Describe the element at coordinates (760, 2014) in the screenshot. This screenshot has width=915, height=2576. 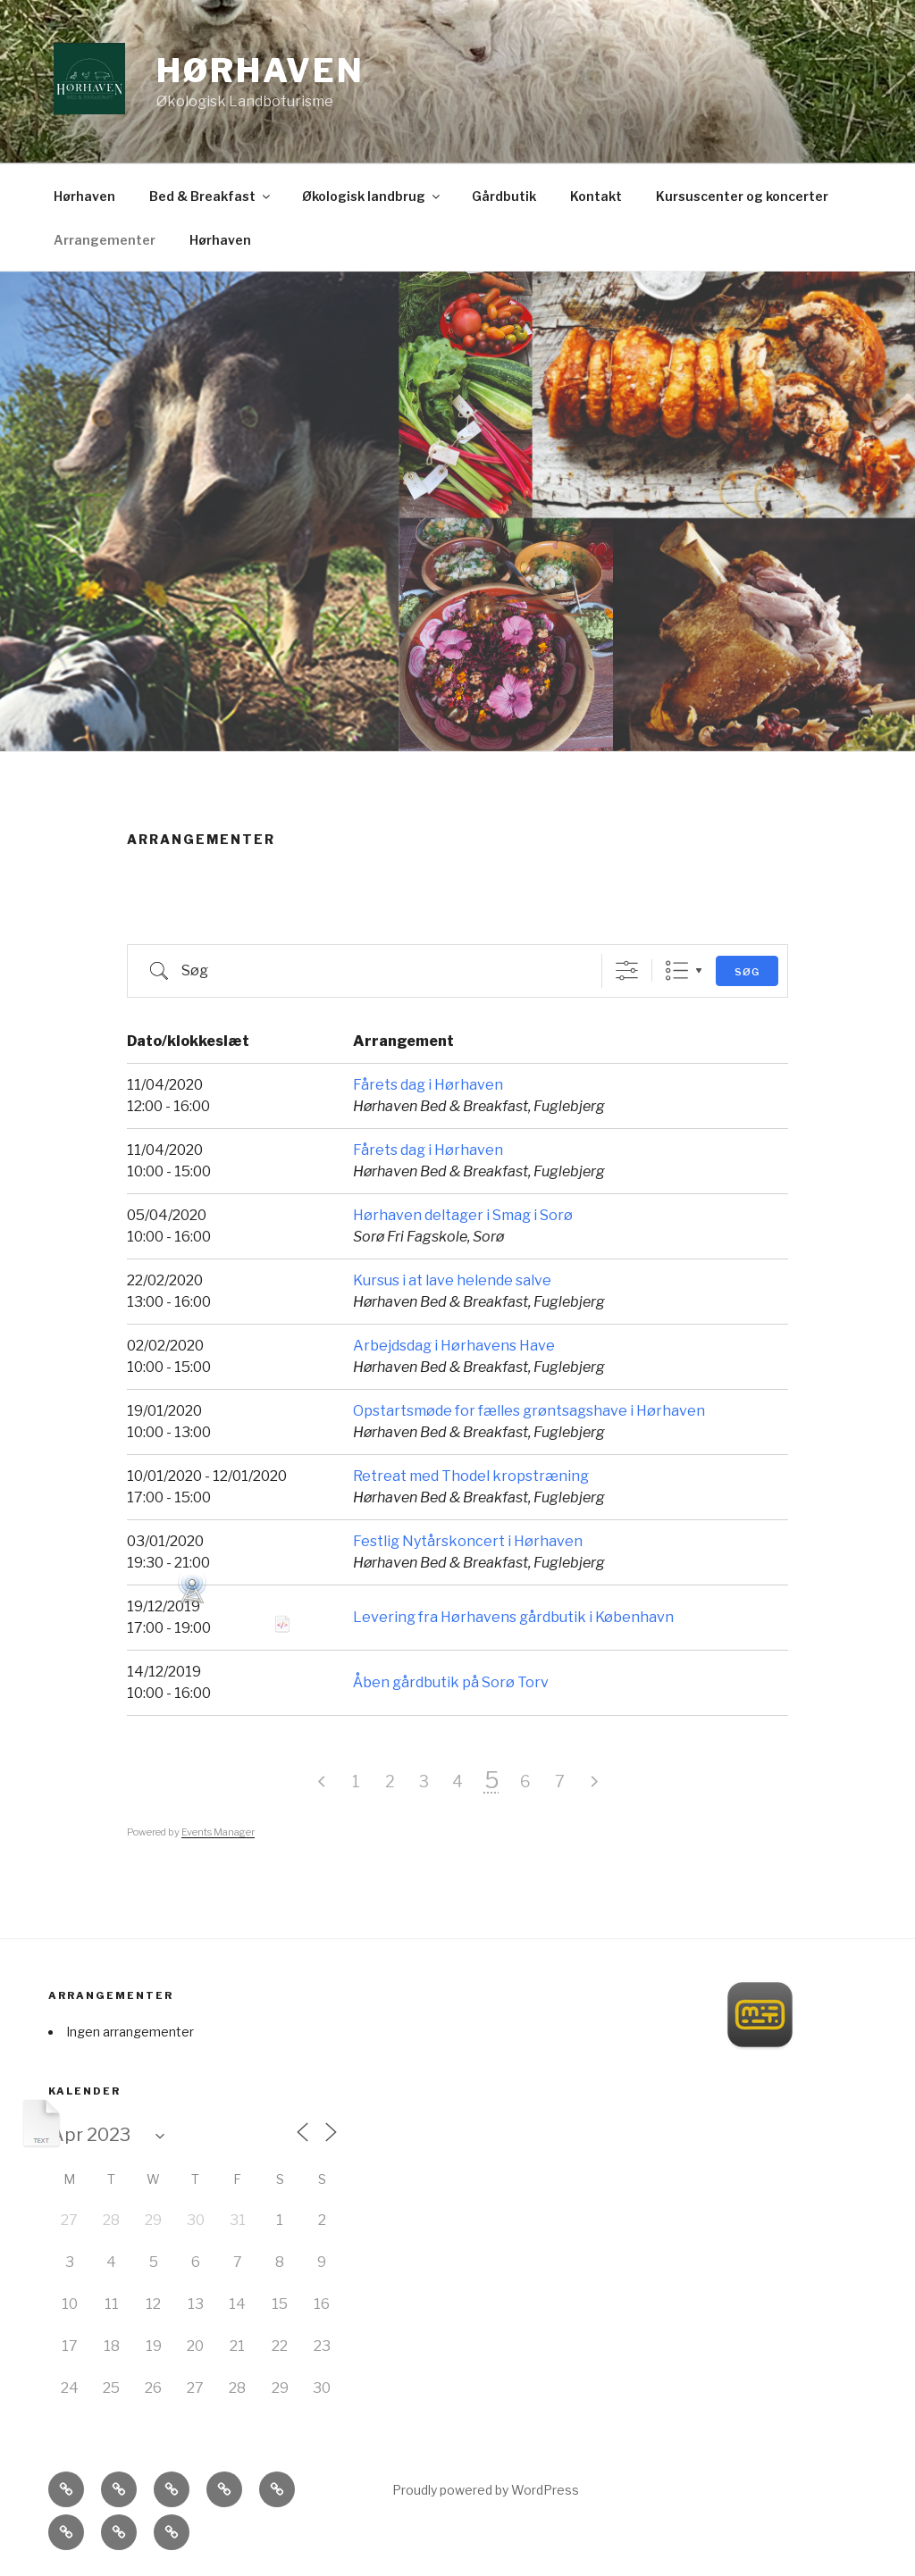
I see `open monkeytype typing test app` at that location.